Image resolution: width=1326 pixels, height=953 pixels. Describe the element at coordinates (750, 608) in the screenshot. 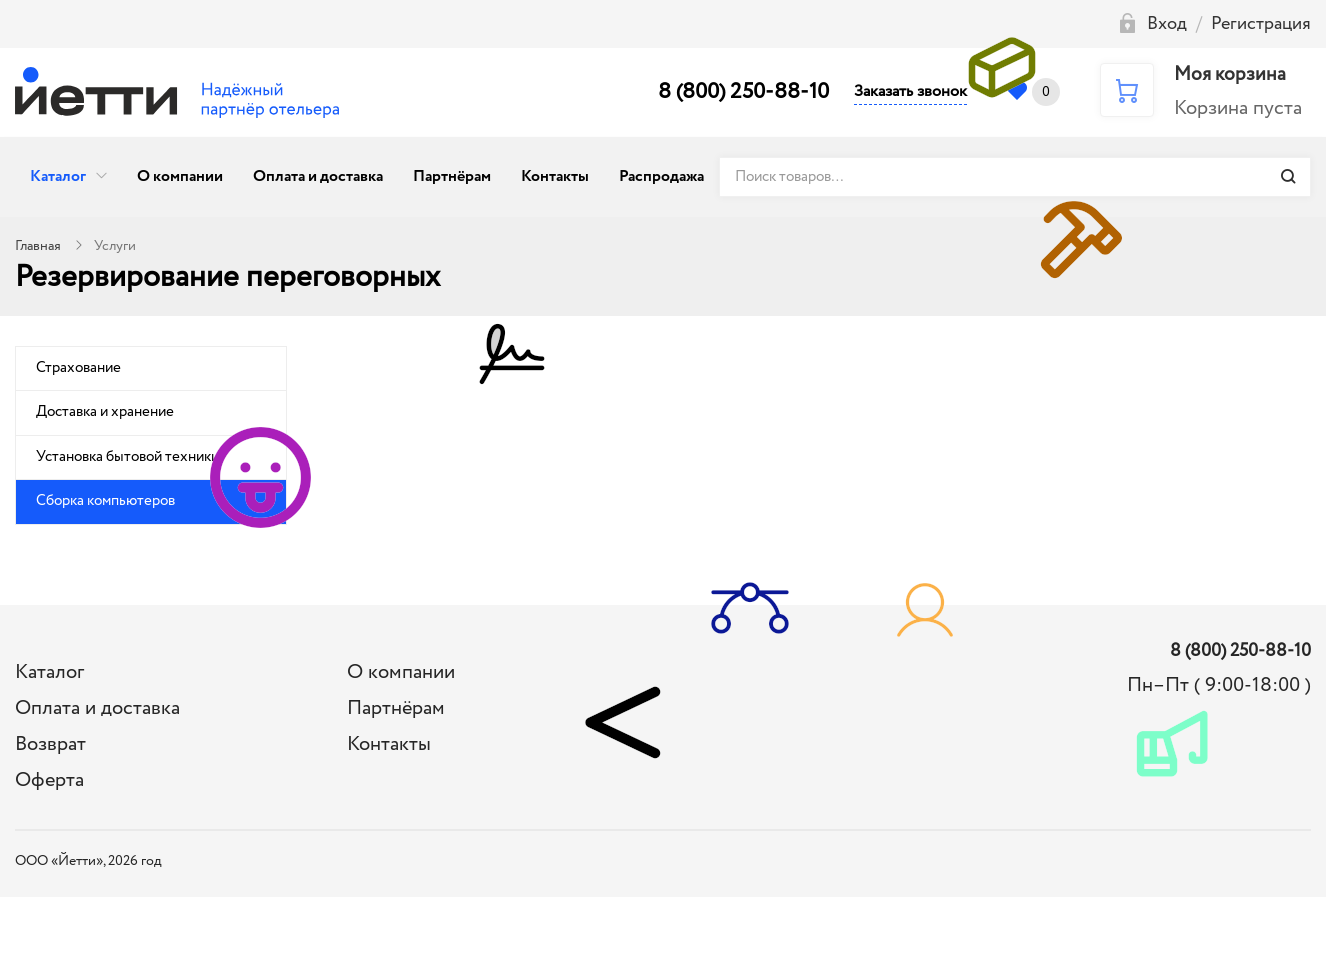

I see `edit vector path or bezier curve` at that location.